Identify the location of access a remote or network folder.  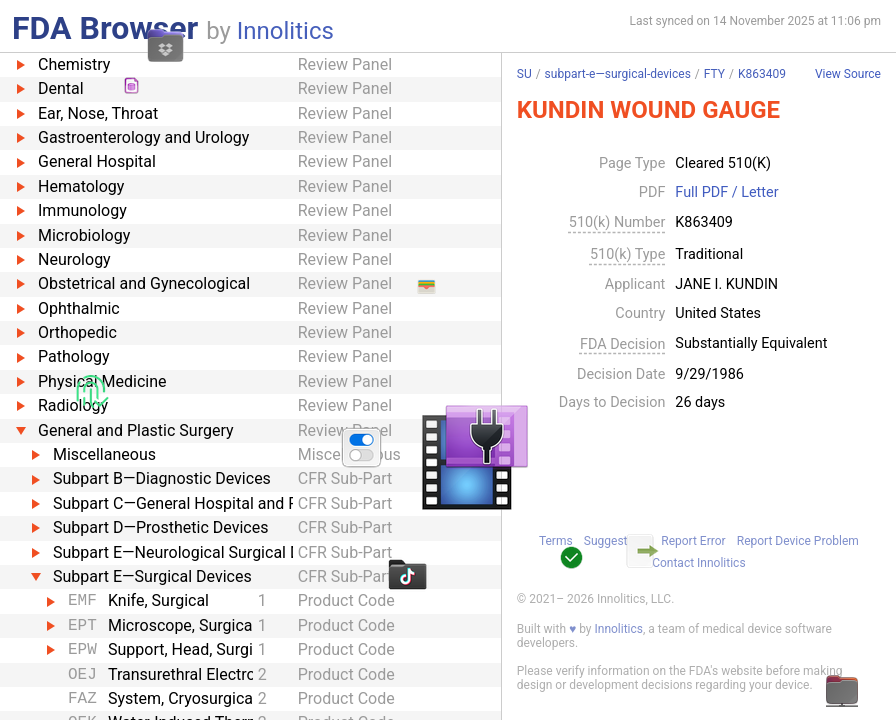
(842, 691).